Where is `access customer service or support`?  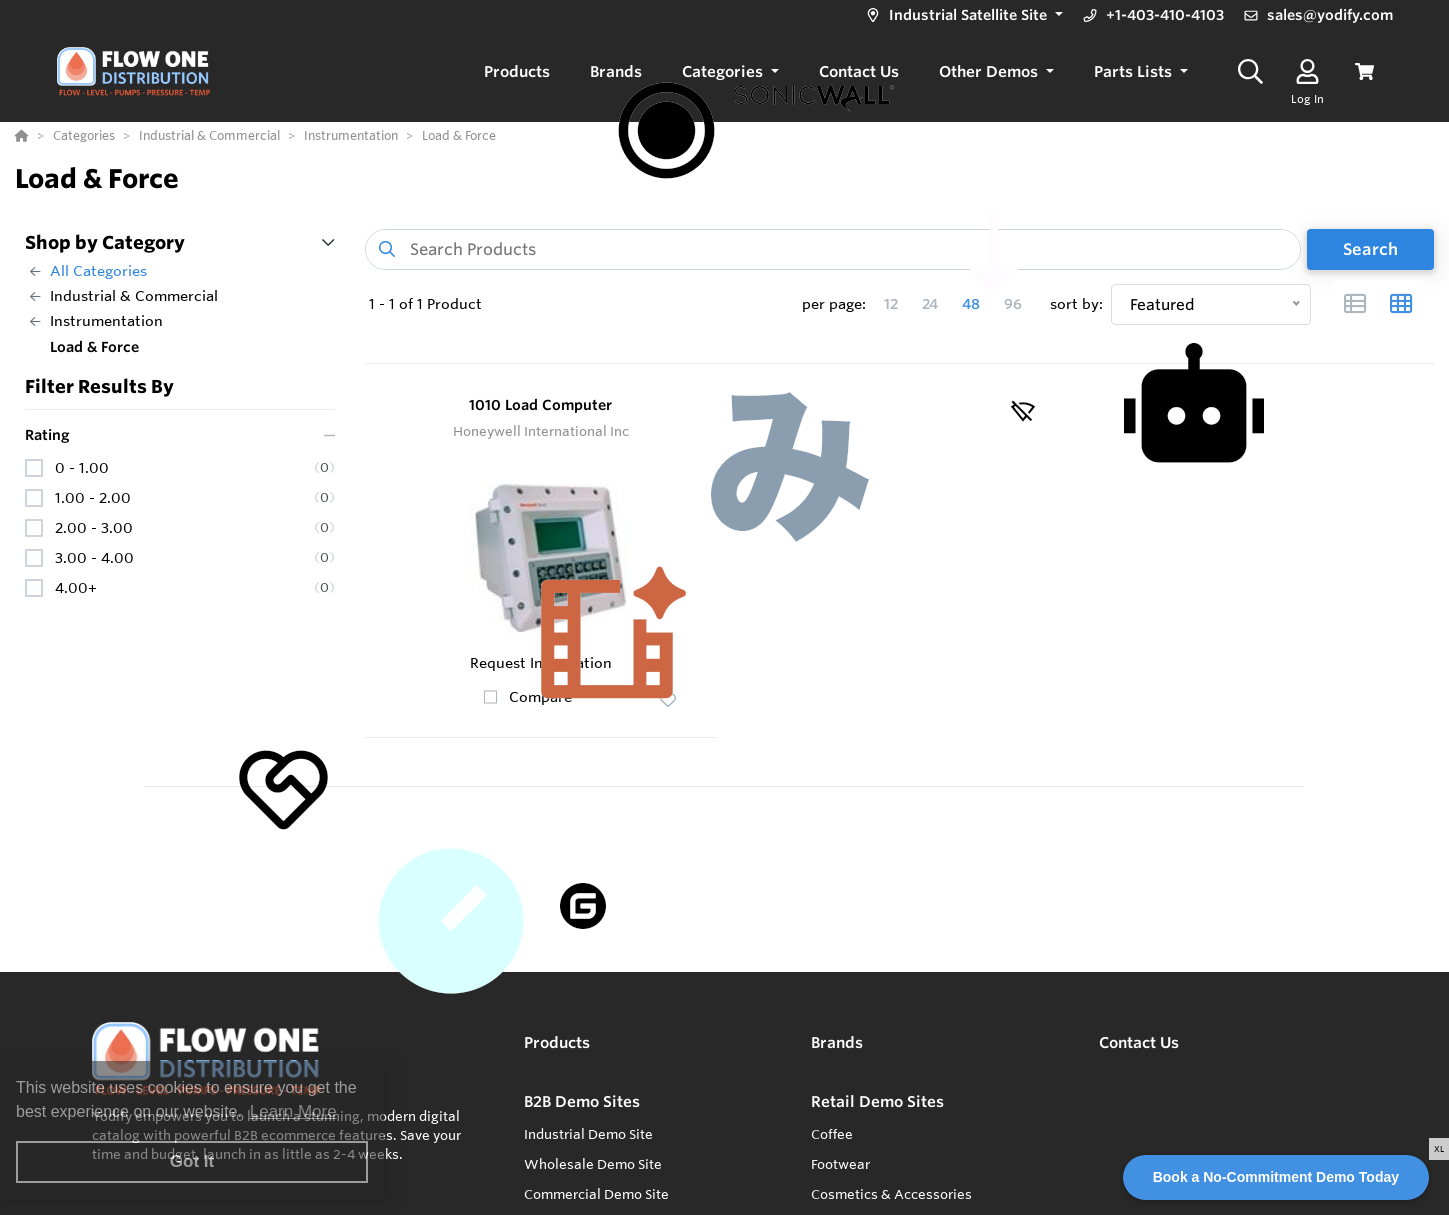
access customer service or support is located at coordinates (283, 789).